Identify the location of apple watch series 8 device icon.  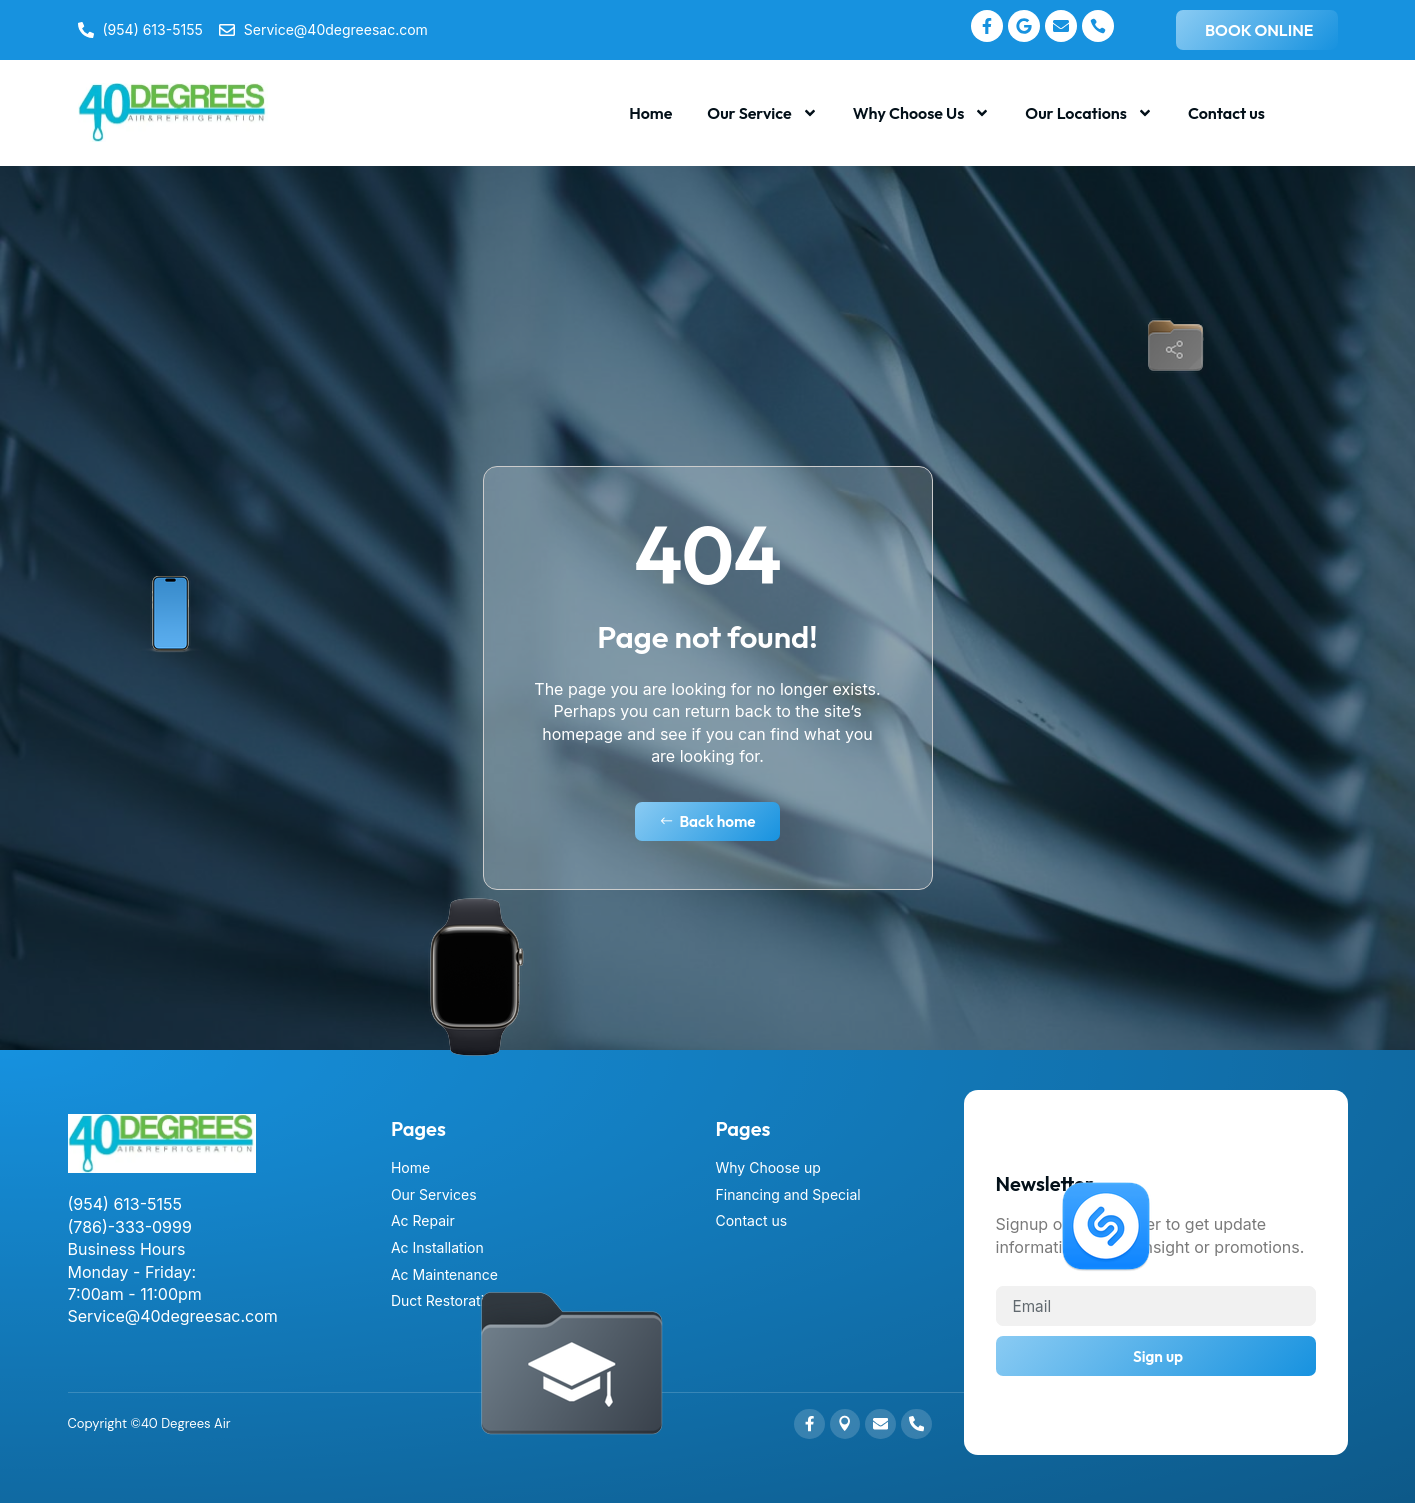
(475, 977).